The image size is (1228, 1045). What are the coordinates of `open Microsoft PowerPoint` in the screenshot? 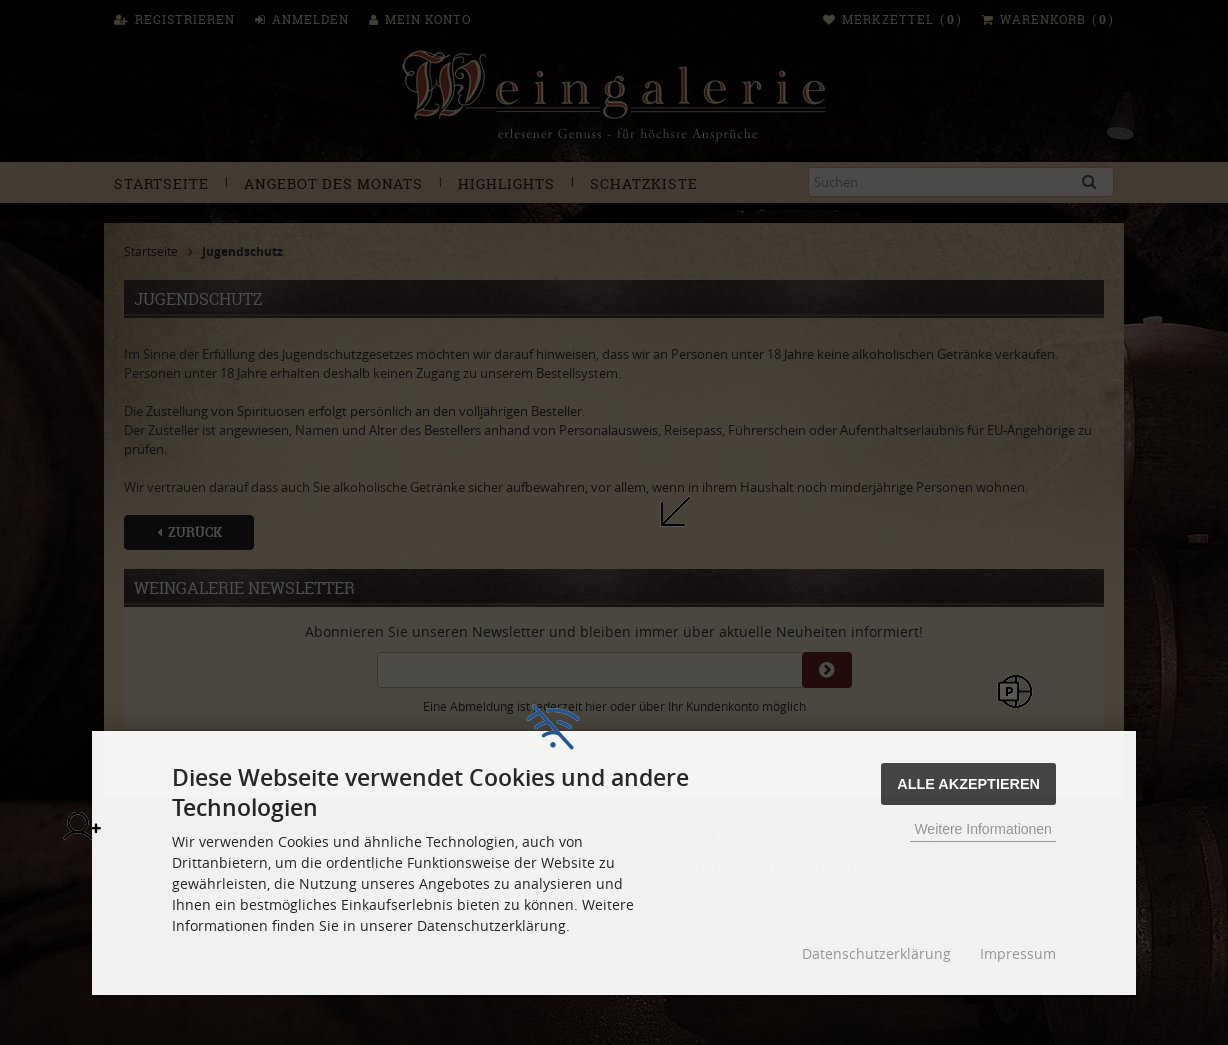 It's located at (1014, 691).